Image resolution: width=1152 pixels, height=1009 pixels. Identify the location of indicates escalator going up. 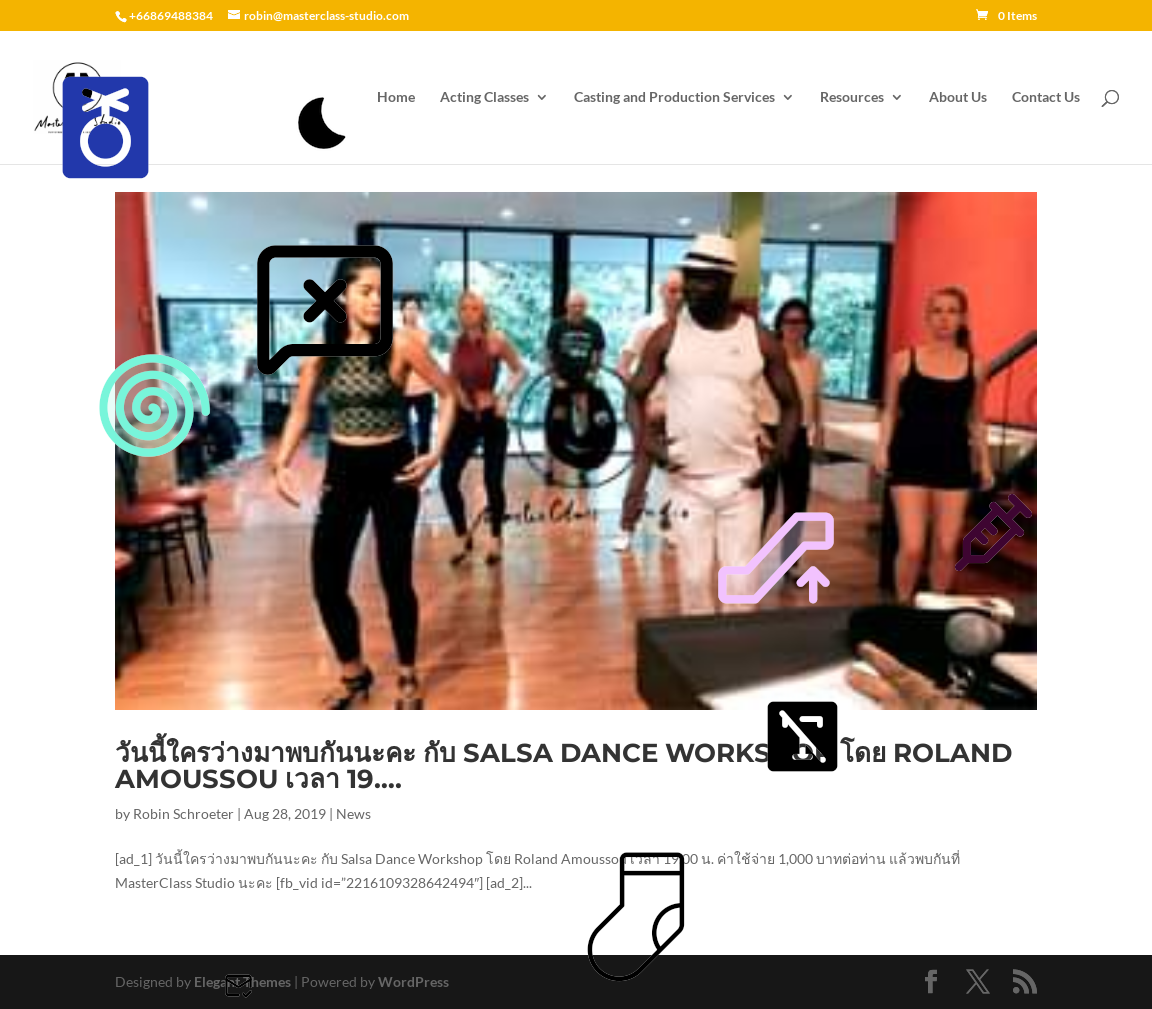
(776, 558).